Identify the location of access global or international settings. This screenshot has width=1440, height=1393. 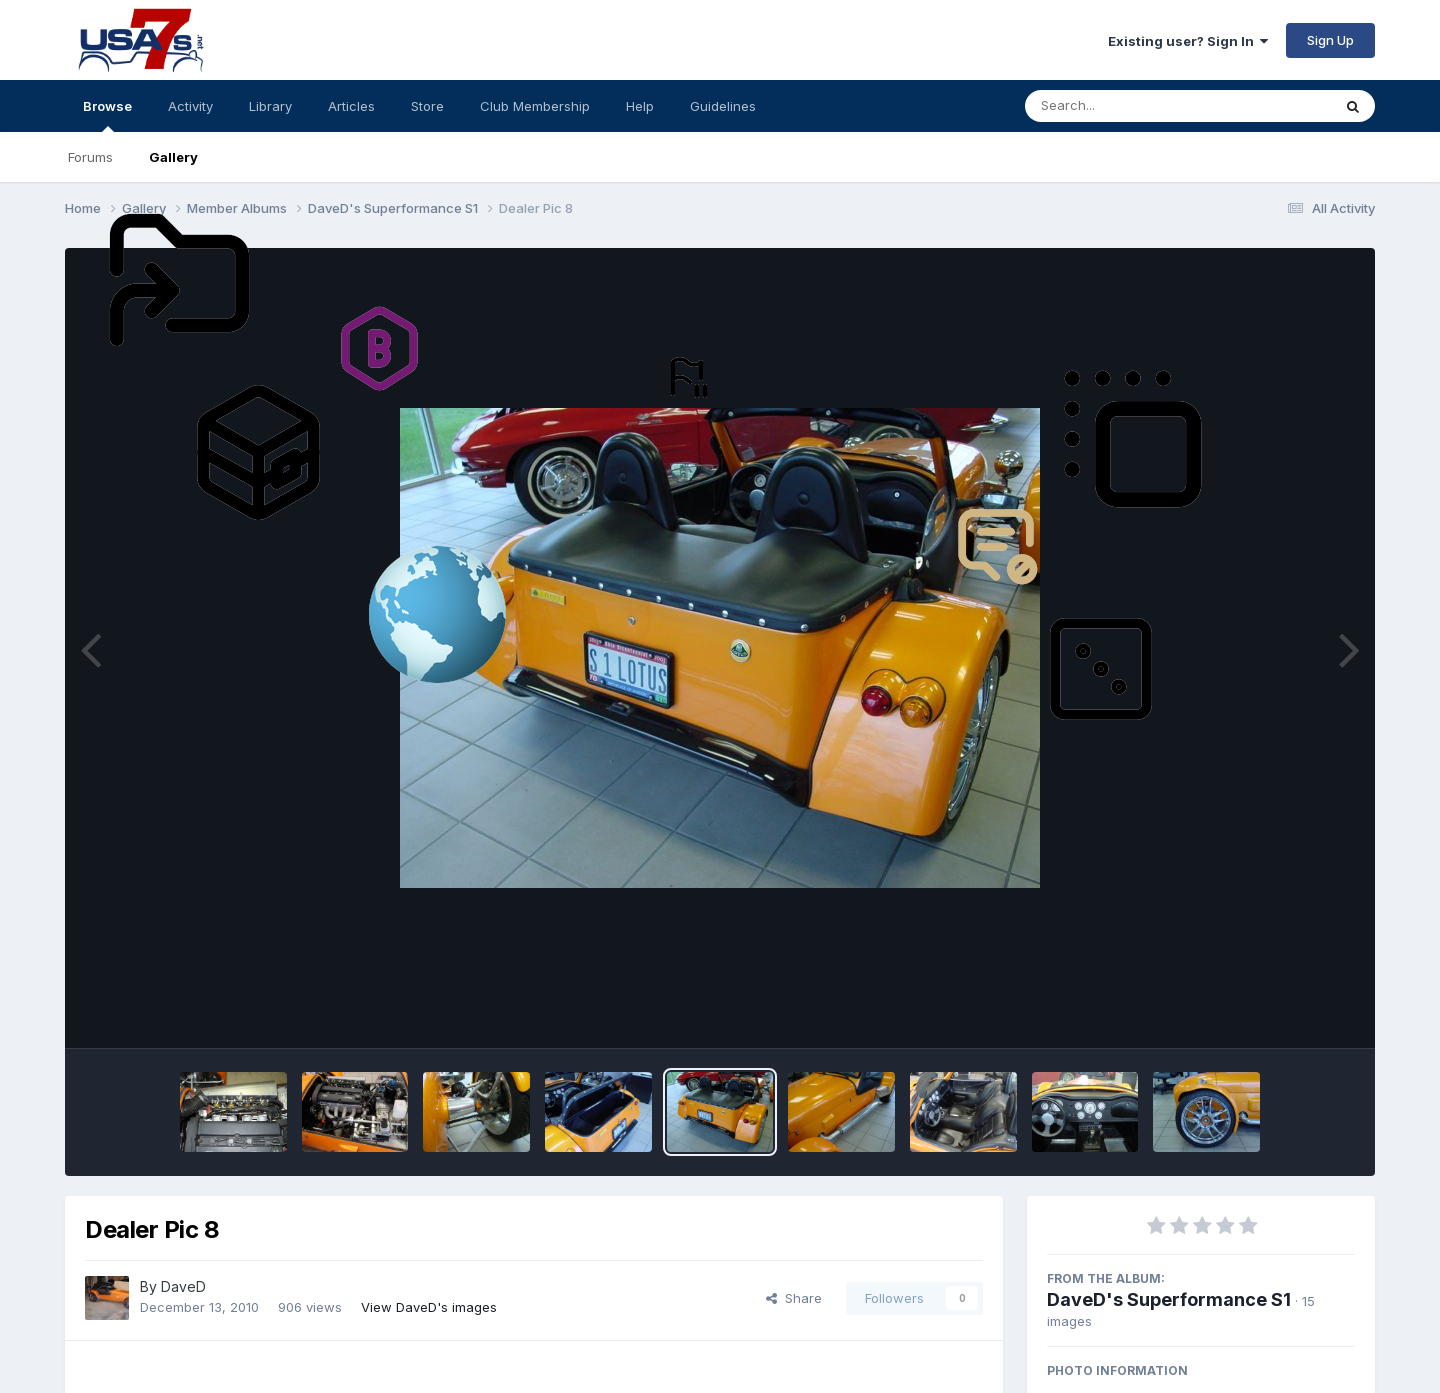
(437, 614).